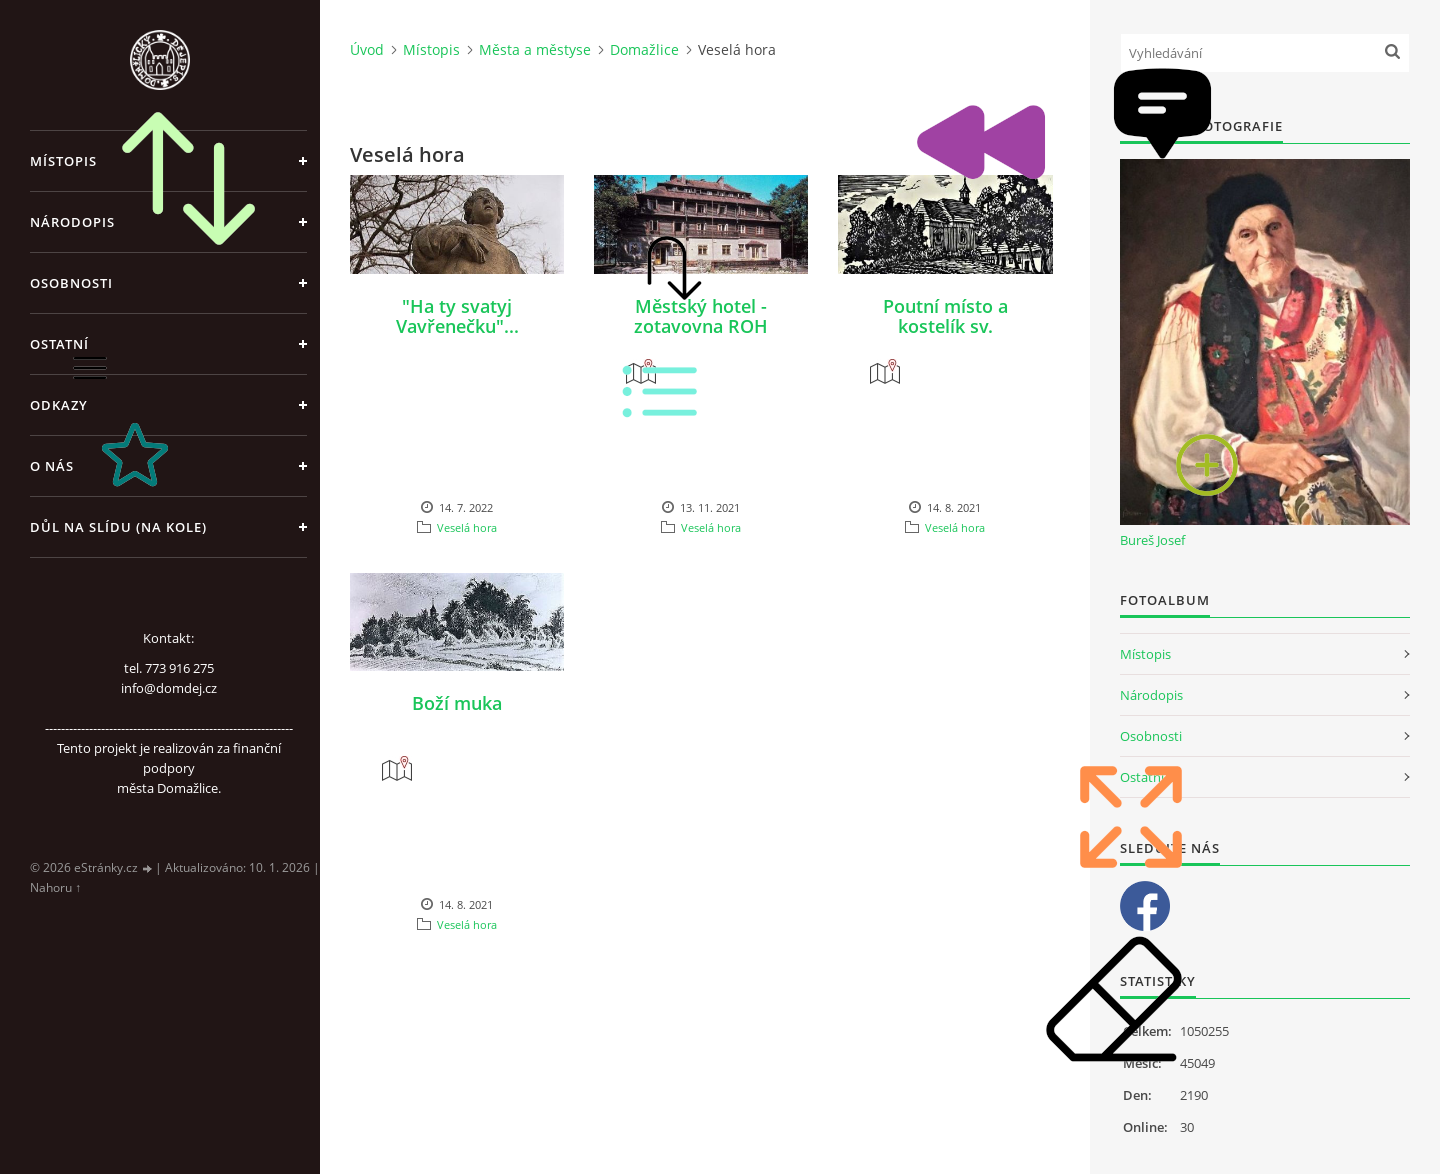 The image size is (1440, 1174). Describe the element at coordinates (1131, 817) in the screenshot. I see `expand to fullscreen mode` at that location.